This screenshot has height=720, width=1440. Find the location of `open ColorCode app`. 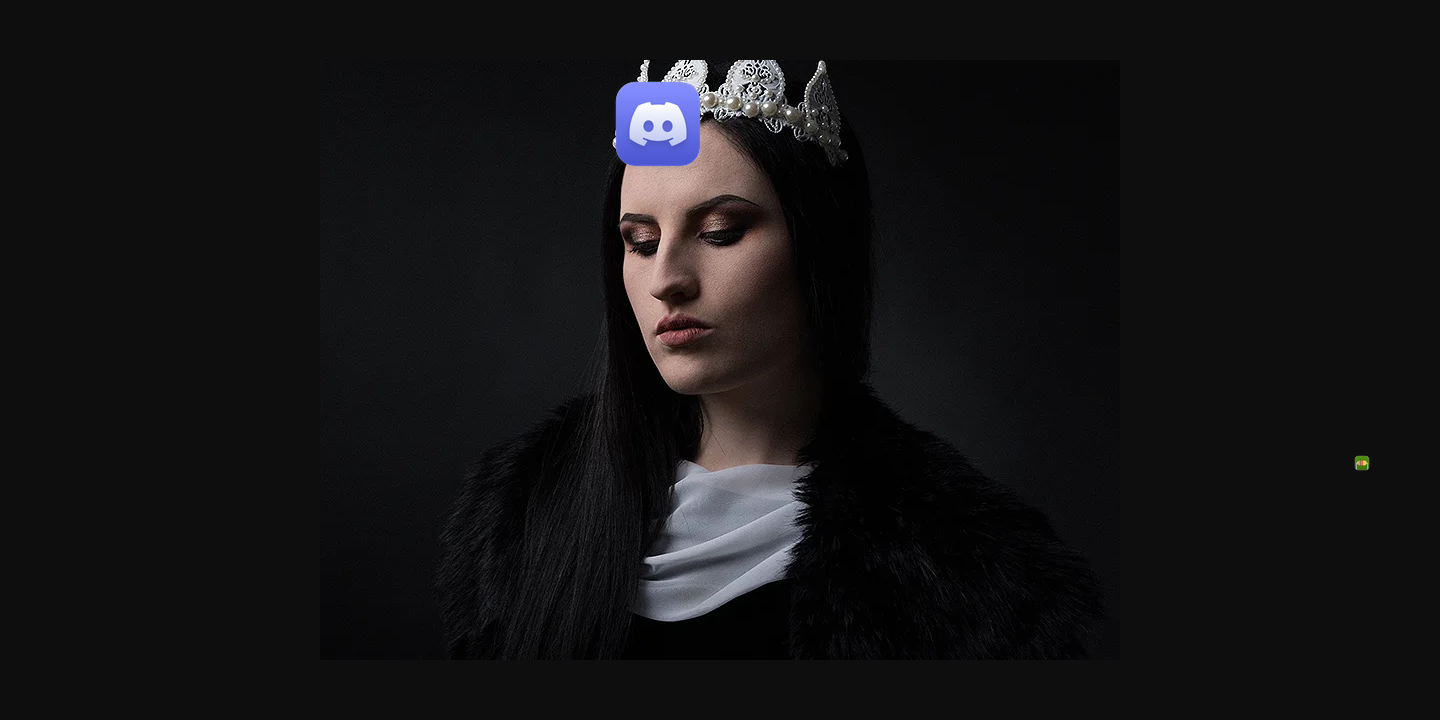

open ColorCode app is located at coordinates (1362, 463).